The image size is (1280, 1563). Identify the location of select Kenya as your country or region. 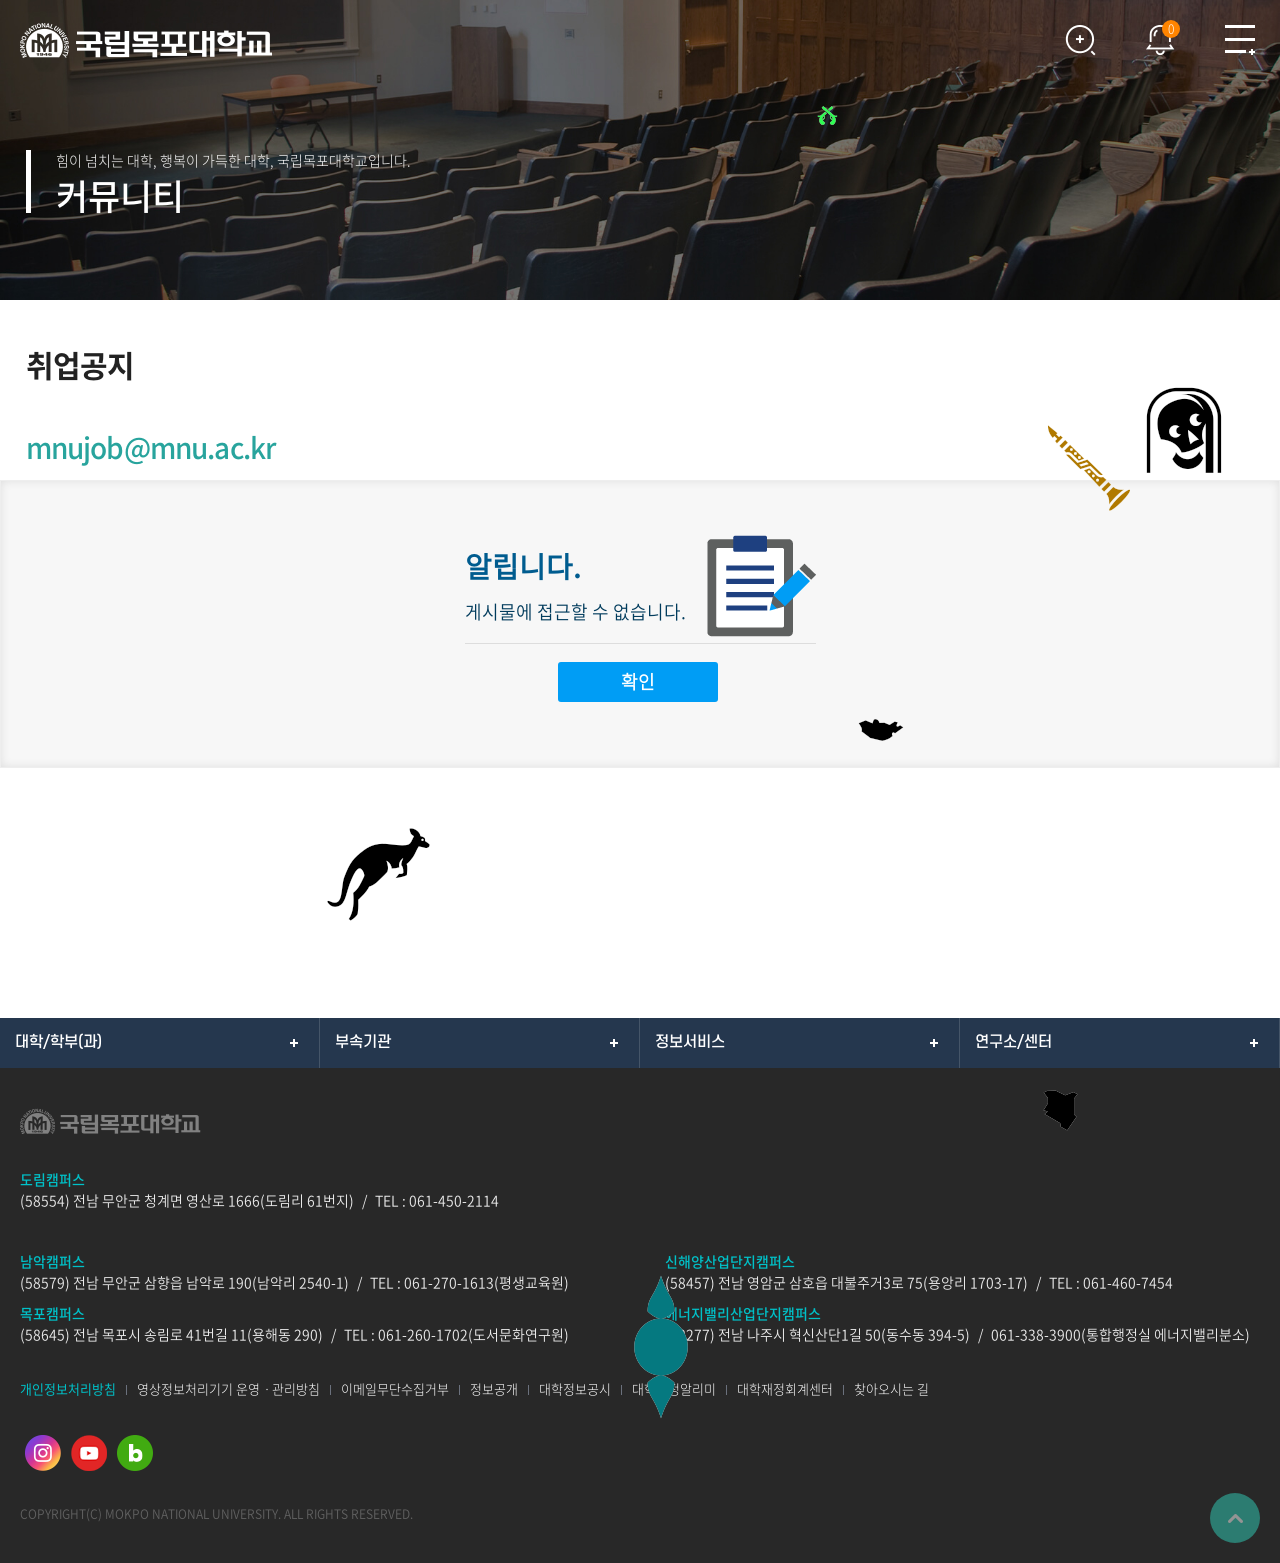
(1060, 1110).